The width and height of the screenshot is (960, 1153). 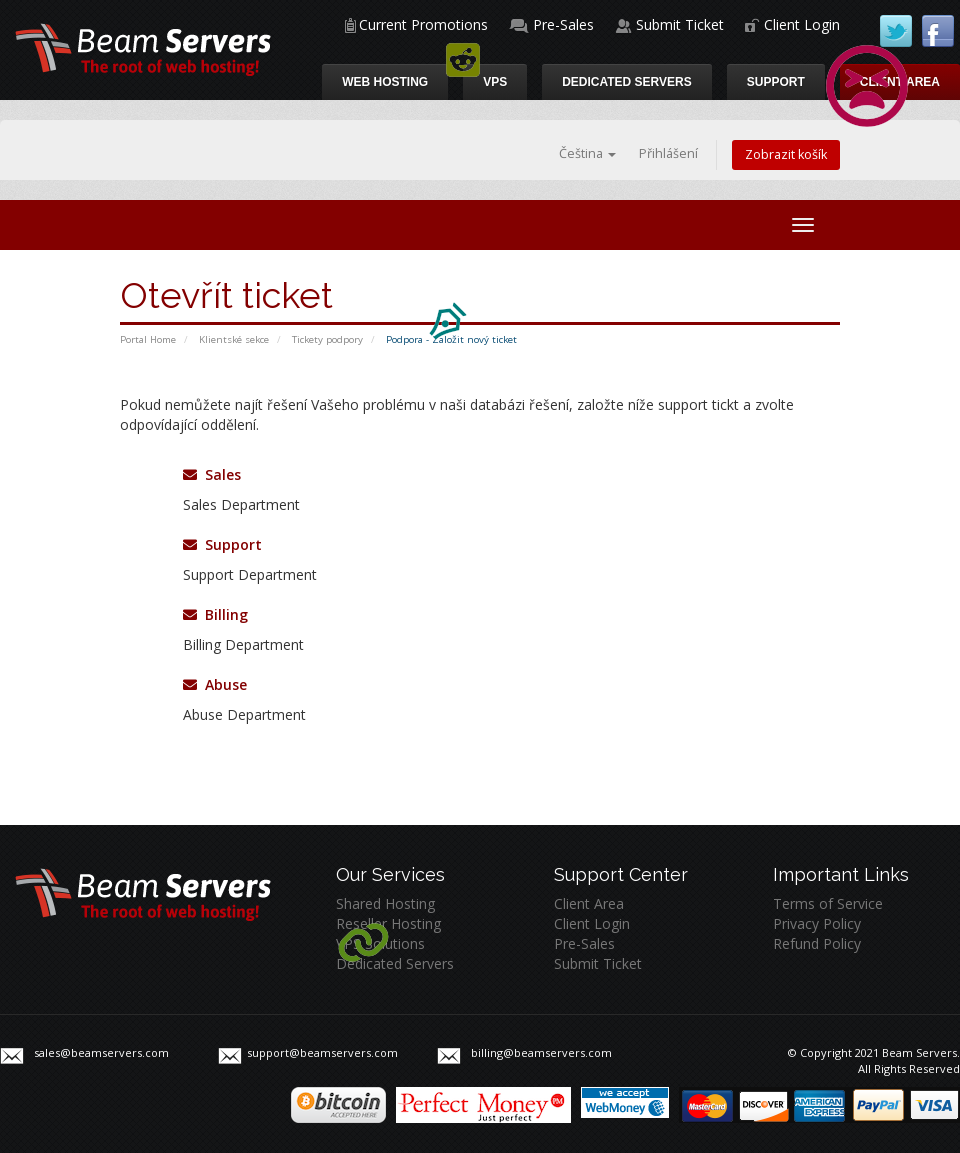 What do you see at coordinates (446, 322) in the screenshot?
I see `access drawing or illustration tools` at bounding box center [446, 322].